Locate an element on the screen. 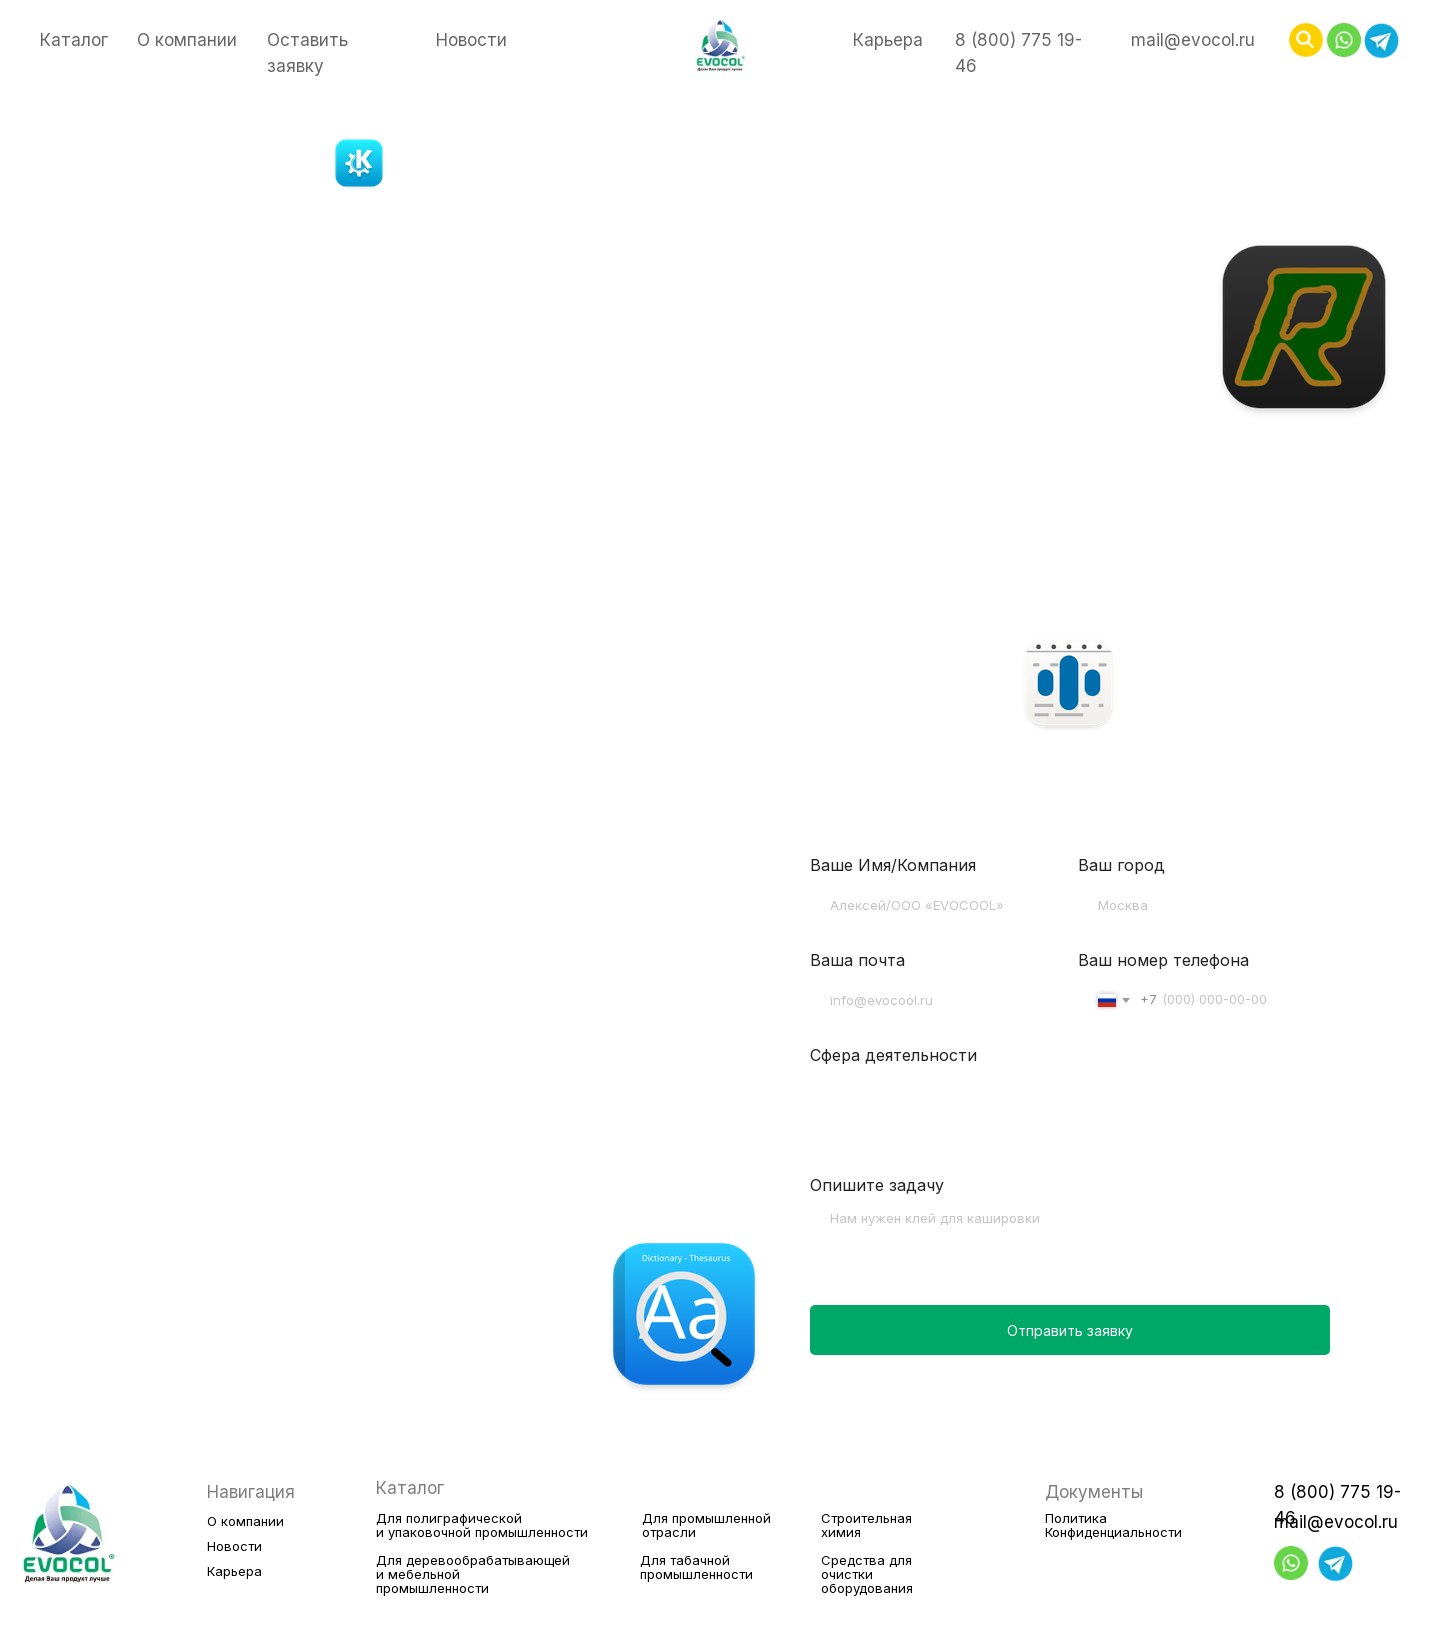  launch kde desktop environment settings is located at coordinates (359, 163).